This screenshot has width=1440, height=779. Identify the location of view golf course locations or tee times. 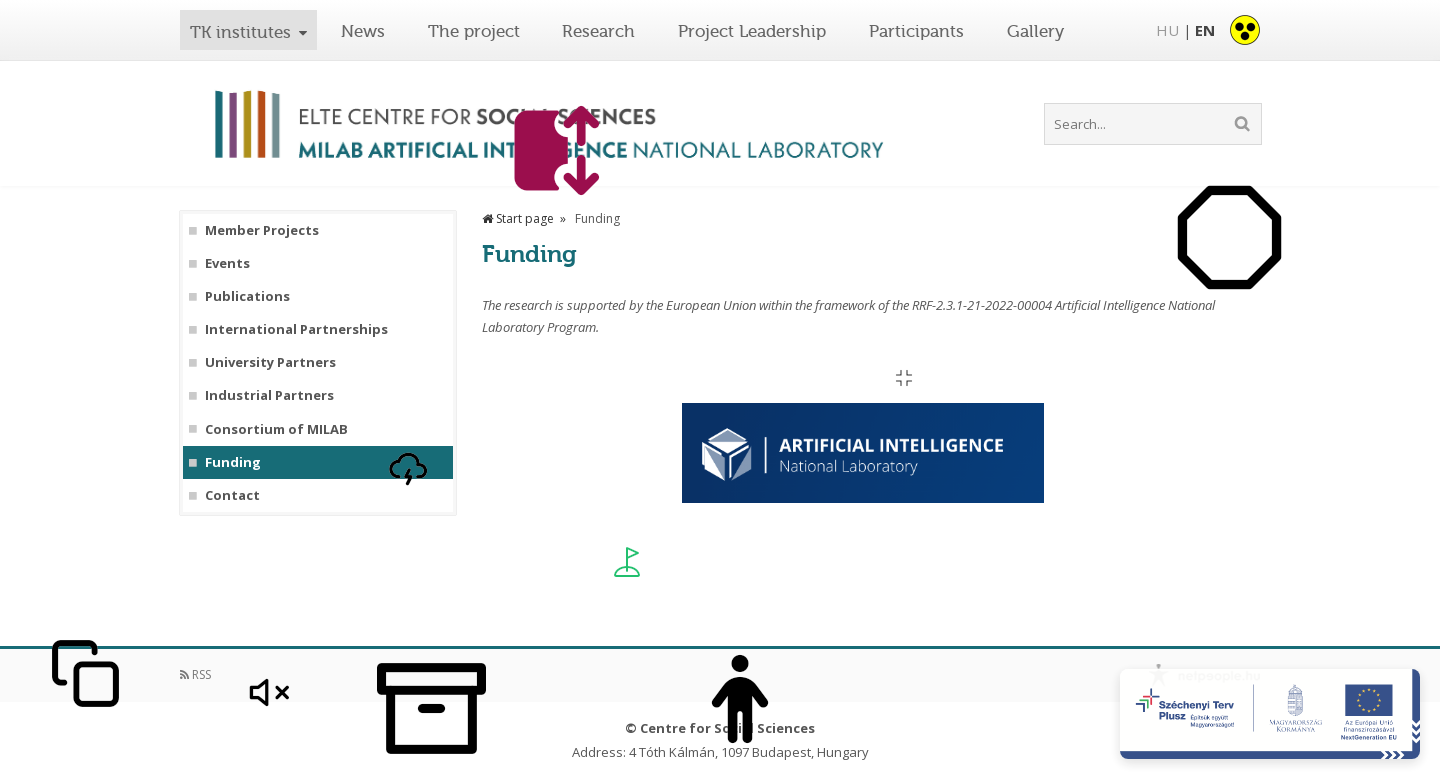
(627, 562).